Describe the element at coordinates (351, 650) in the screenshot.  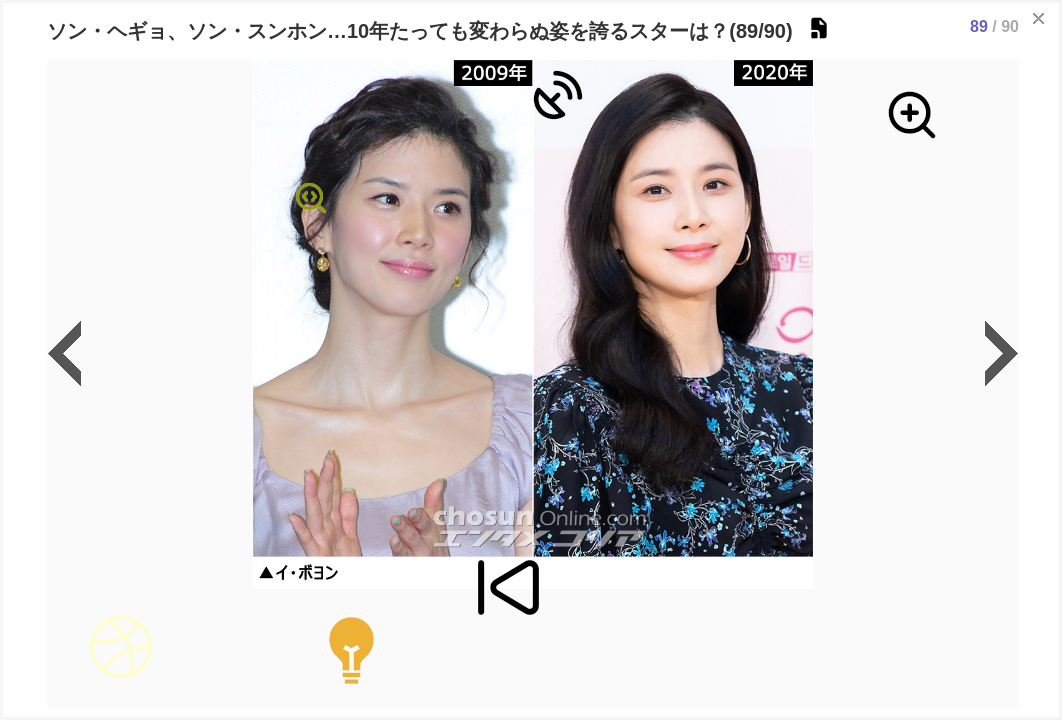
I see `access tips or suggestions` at that location.